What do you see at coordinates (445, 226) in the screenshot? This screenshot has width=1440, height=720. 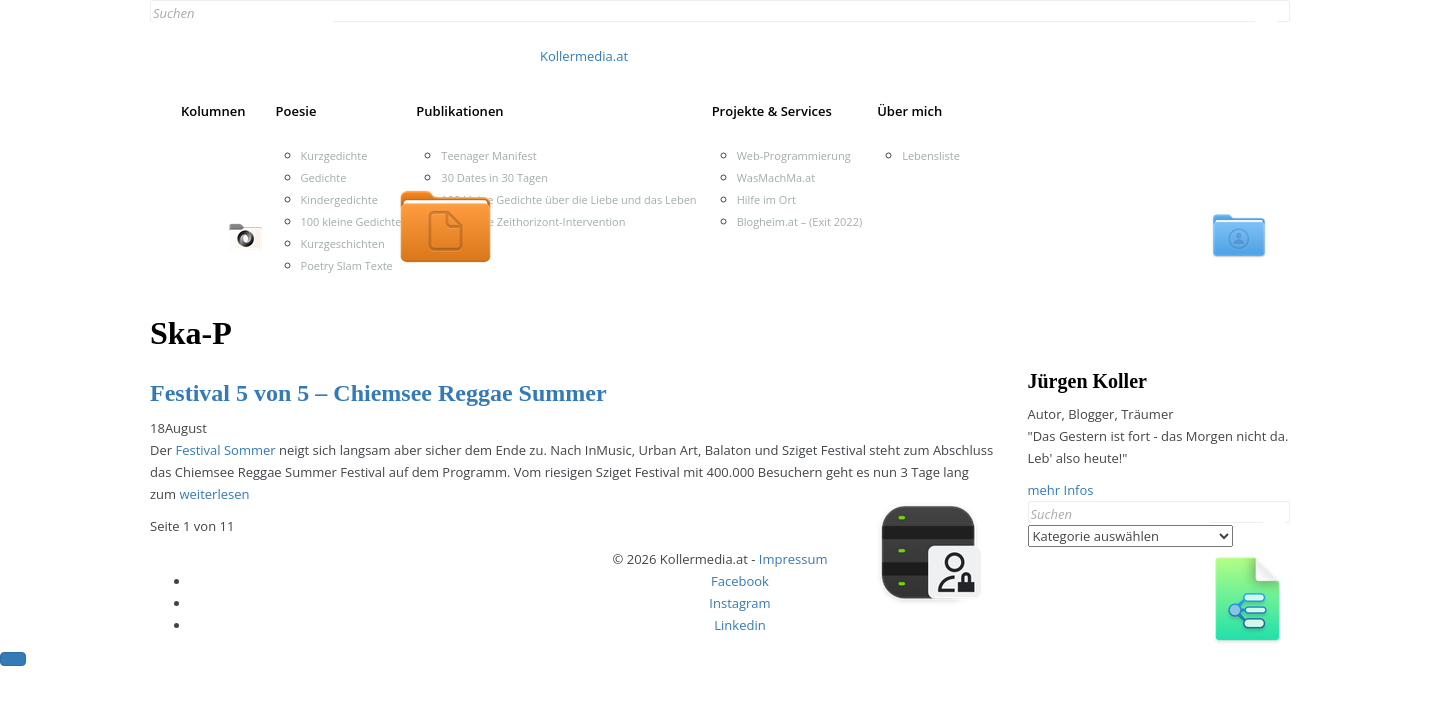 I see `open your documents folder` at bounding box center [445, 226].